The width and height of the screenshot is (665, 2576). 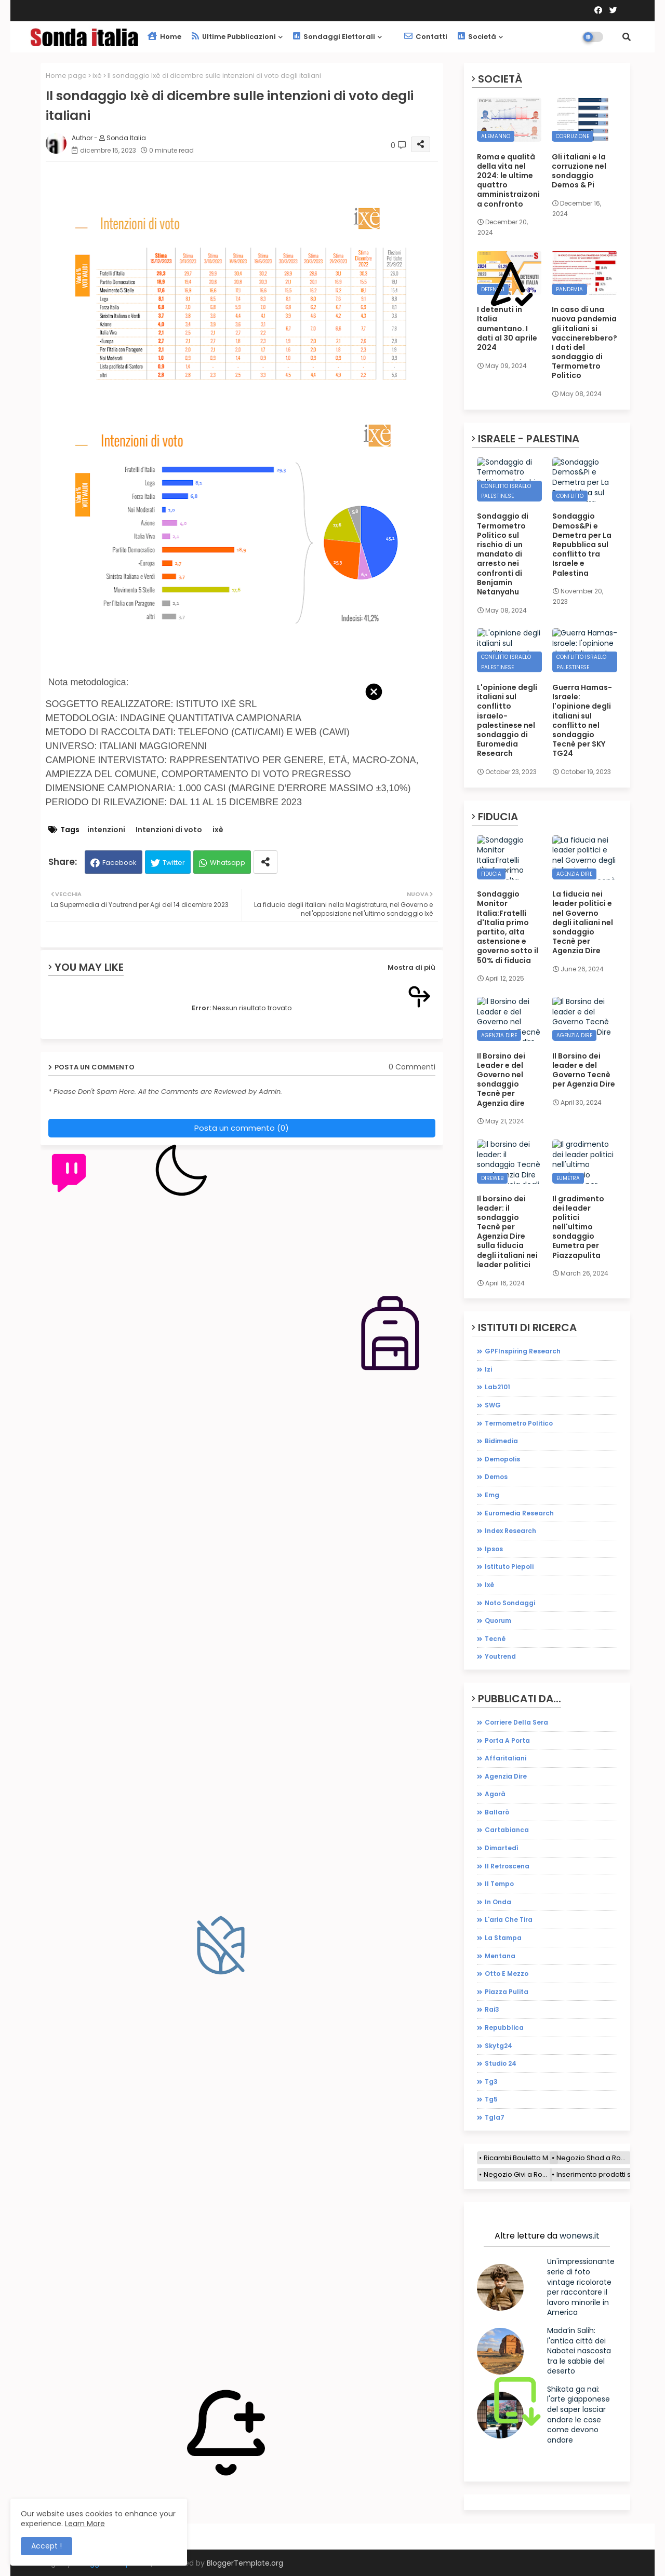 What do you see at coordinates (515, 2400) in the screenshot?
I see `download content to iPad` at bounding box center [515, 2400].